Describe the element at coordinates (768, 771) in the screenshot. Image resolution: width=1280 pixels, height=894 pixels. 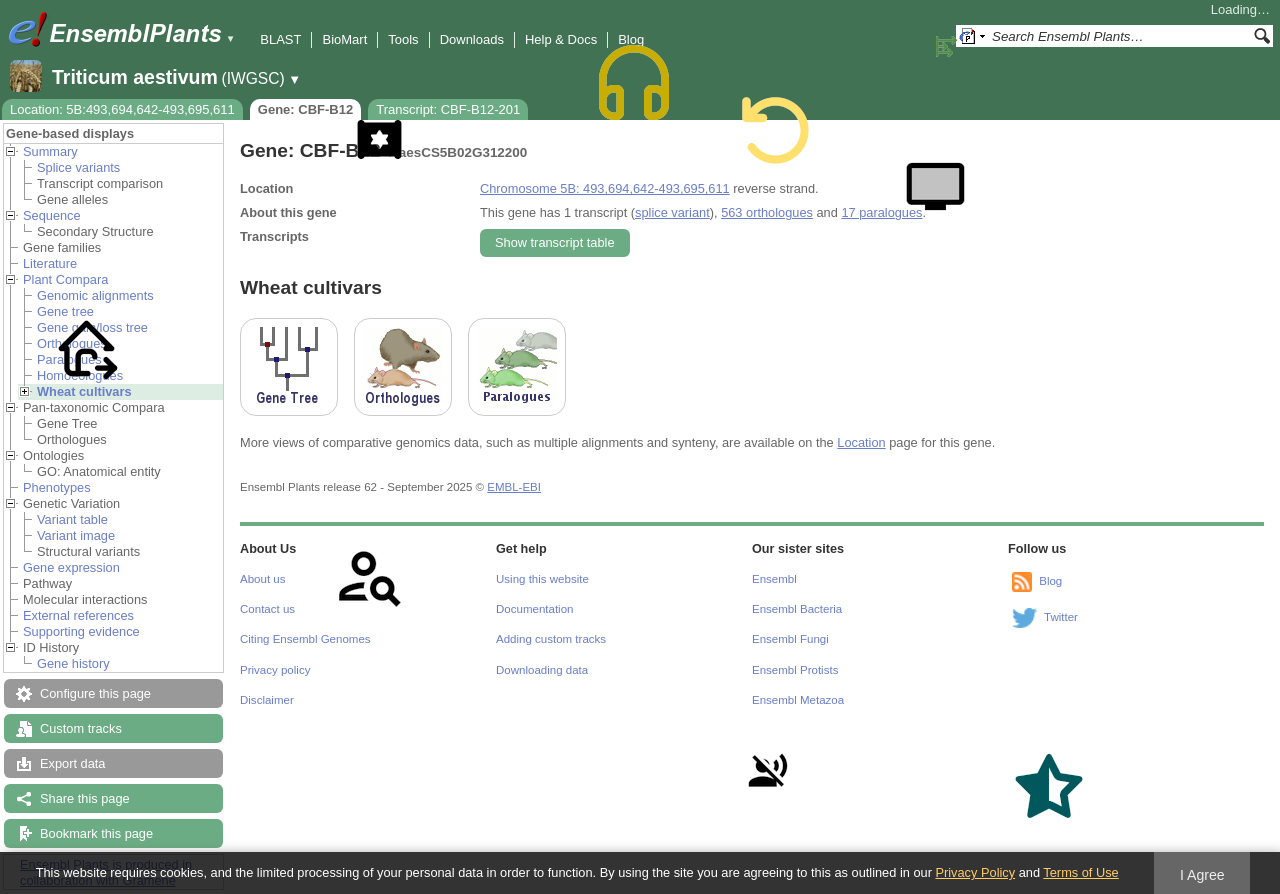
I see `mute voiceover or text-to-speech` at that location.